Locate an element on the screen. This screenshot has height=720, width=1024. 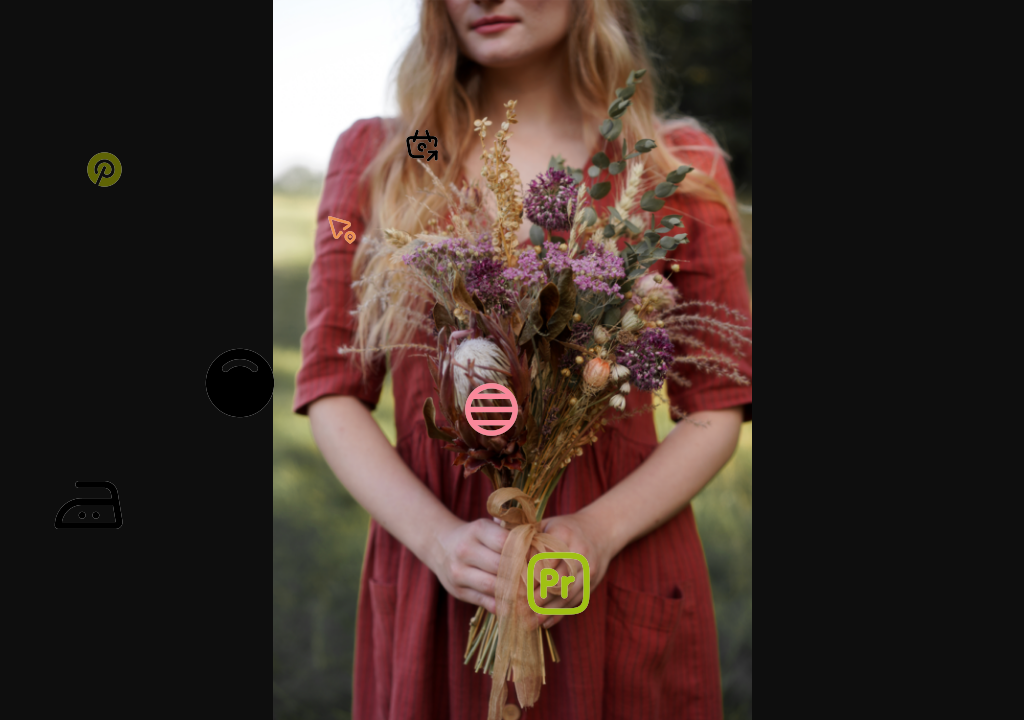
view global latitude lines or geographic coordinates is located at coordinates (491, 409).